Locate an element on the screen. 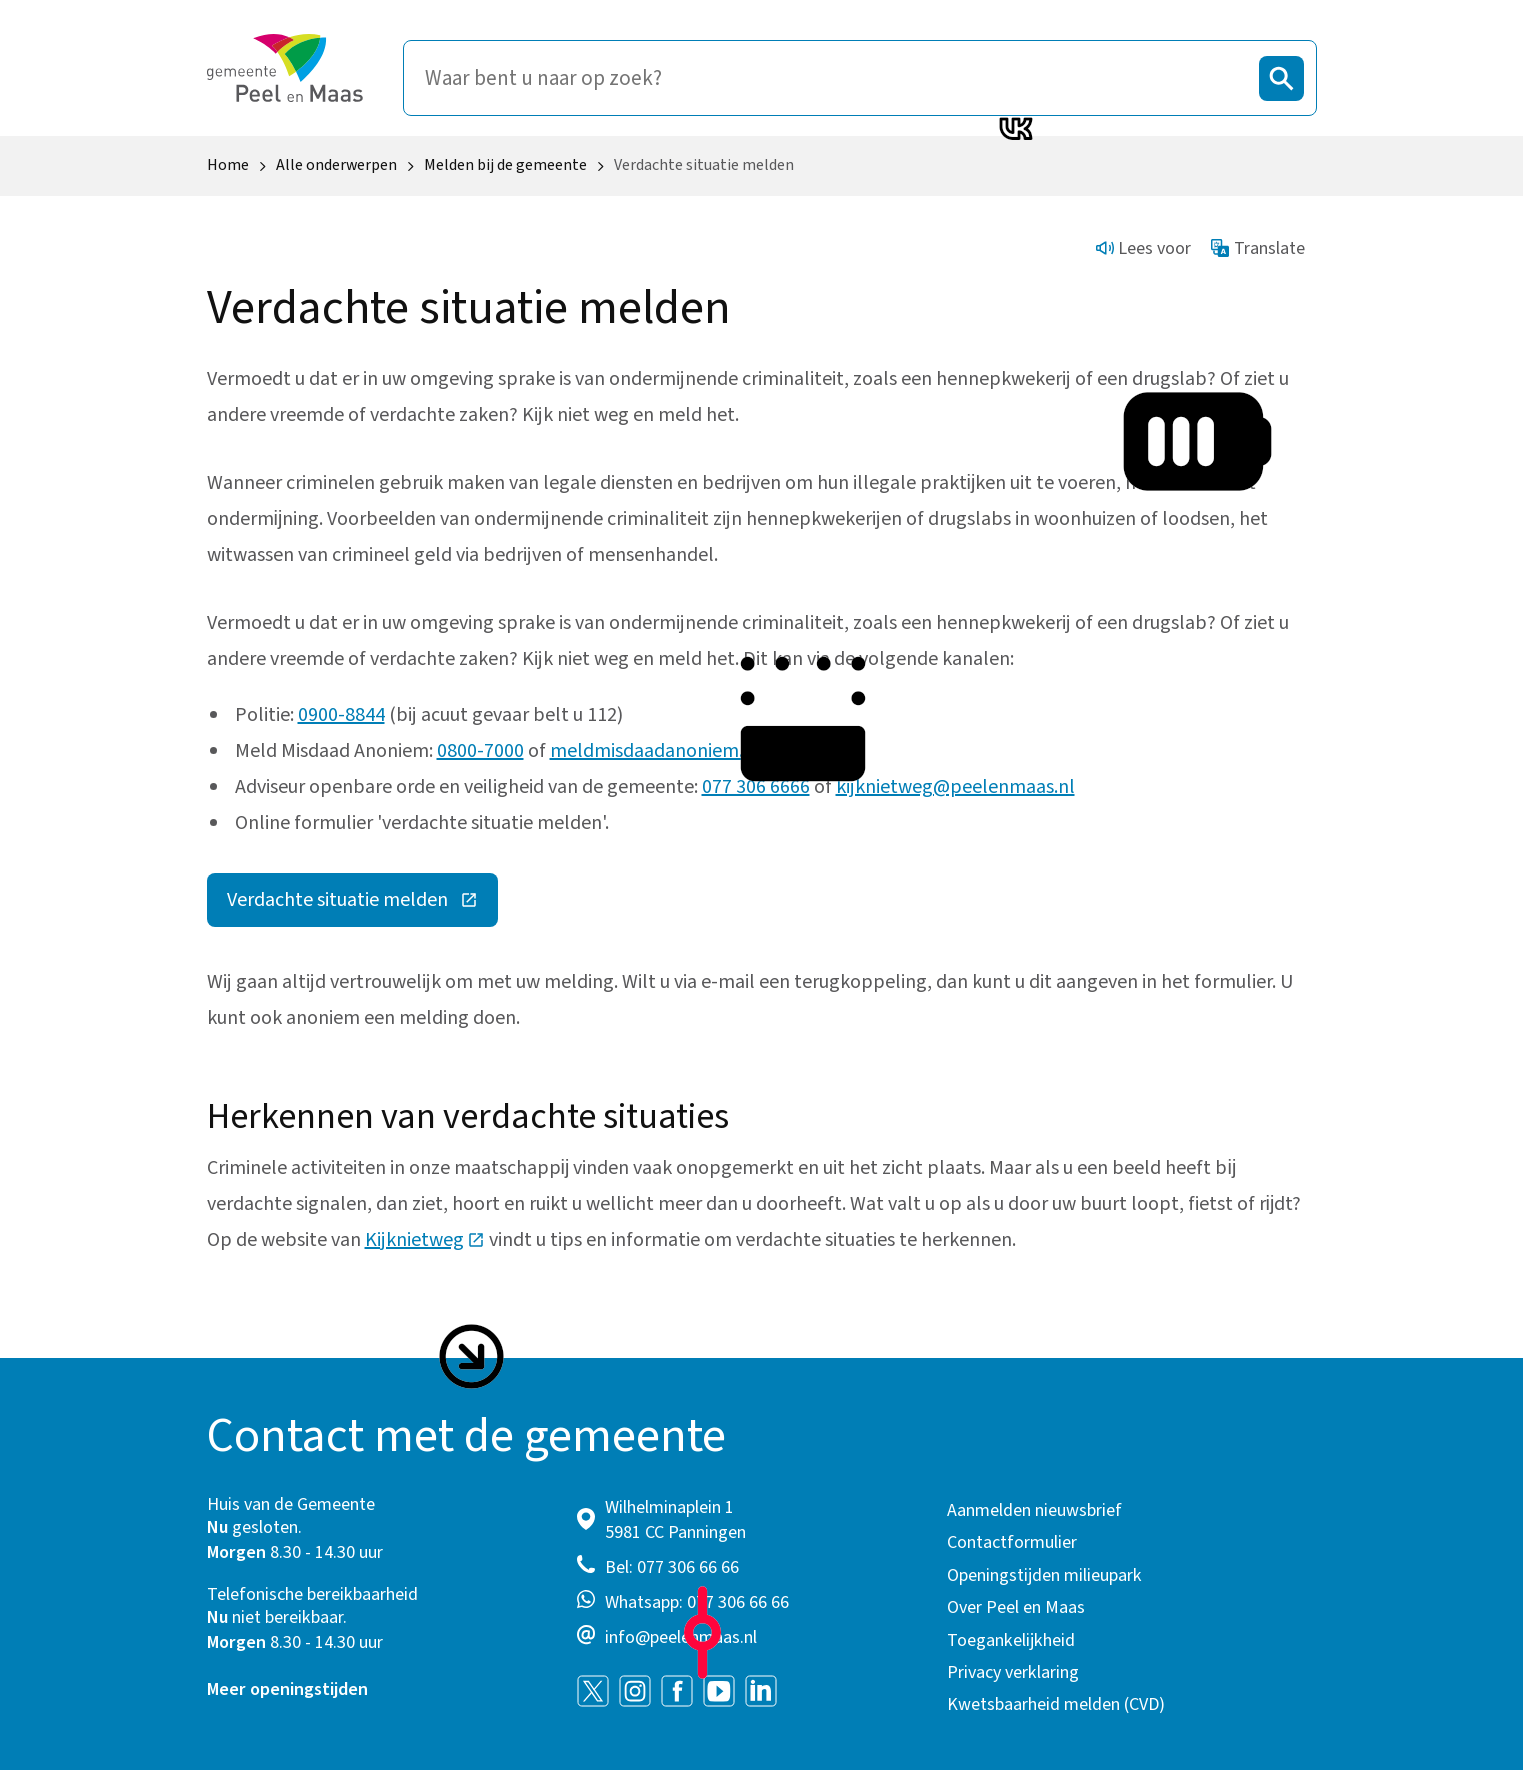  open VK social network is located at coordinates (1016, 128).